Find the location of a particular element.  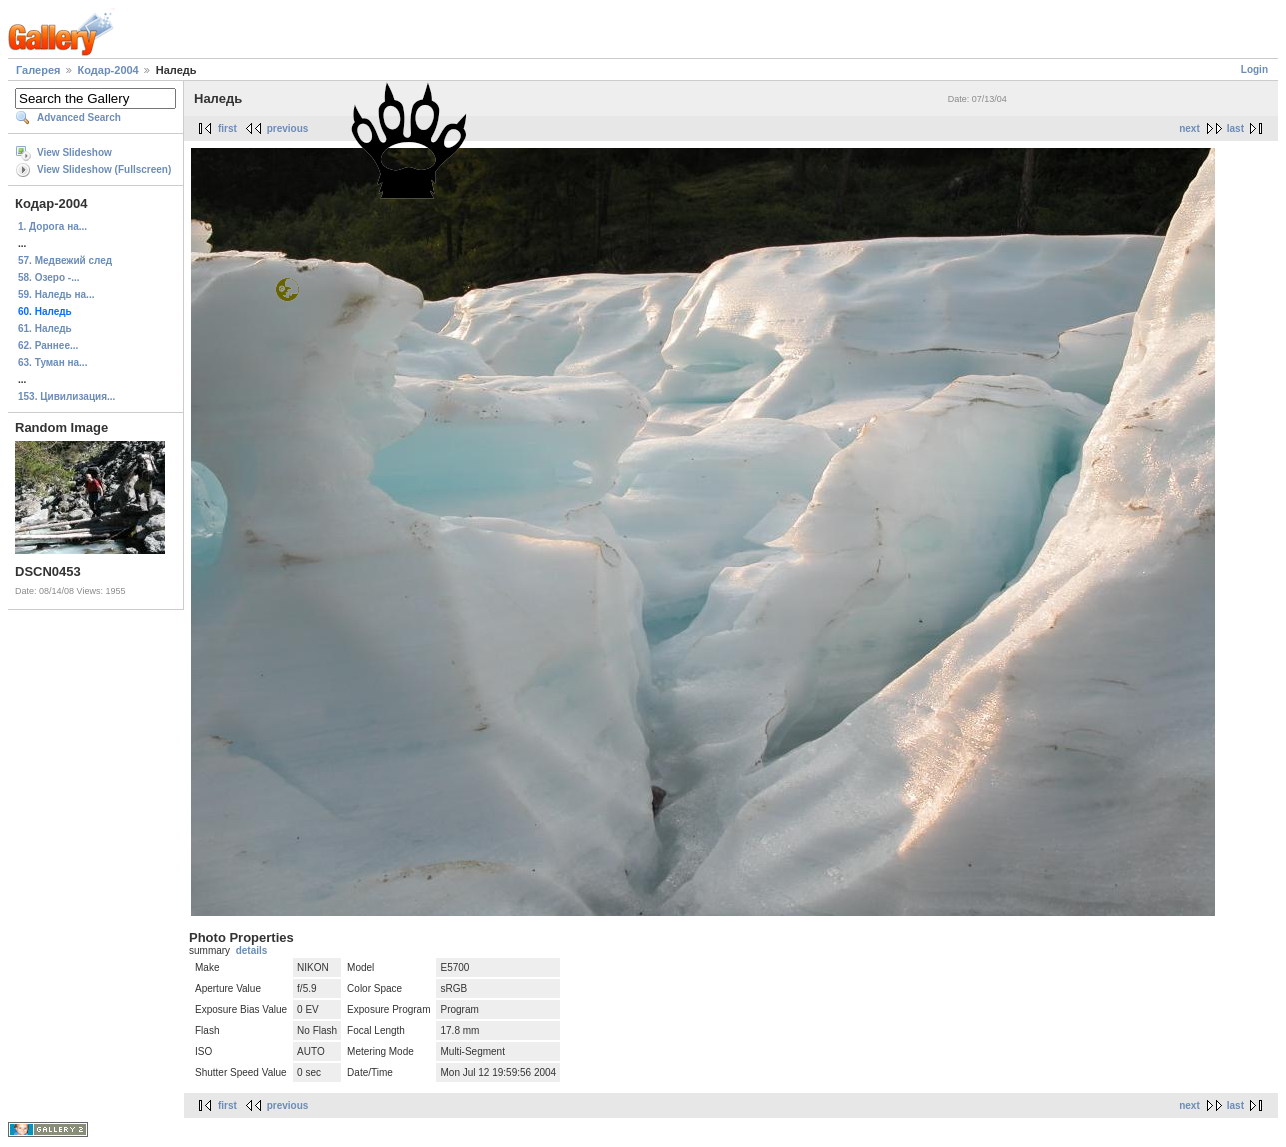

access pet-related features or settings is located at coordinates (409, 139).